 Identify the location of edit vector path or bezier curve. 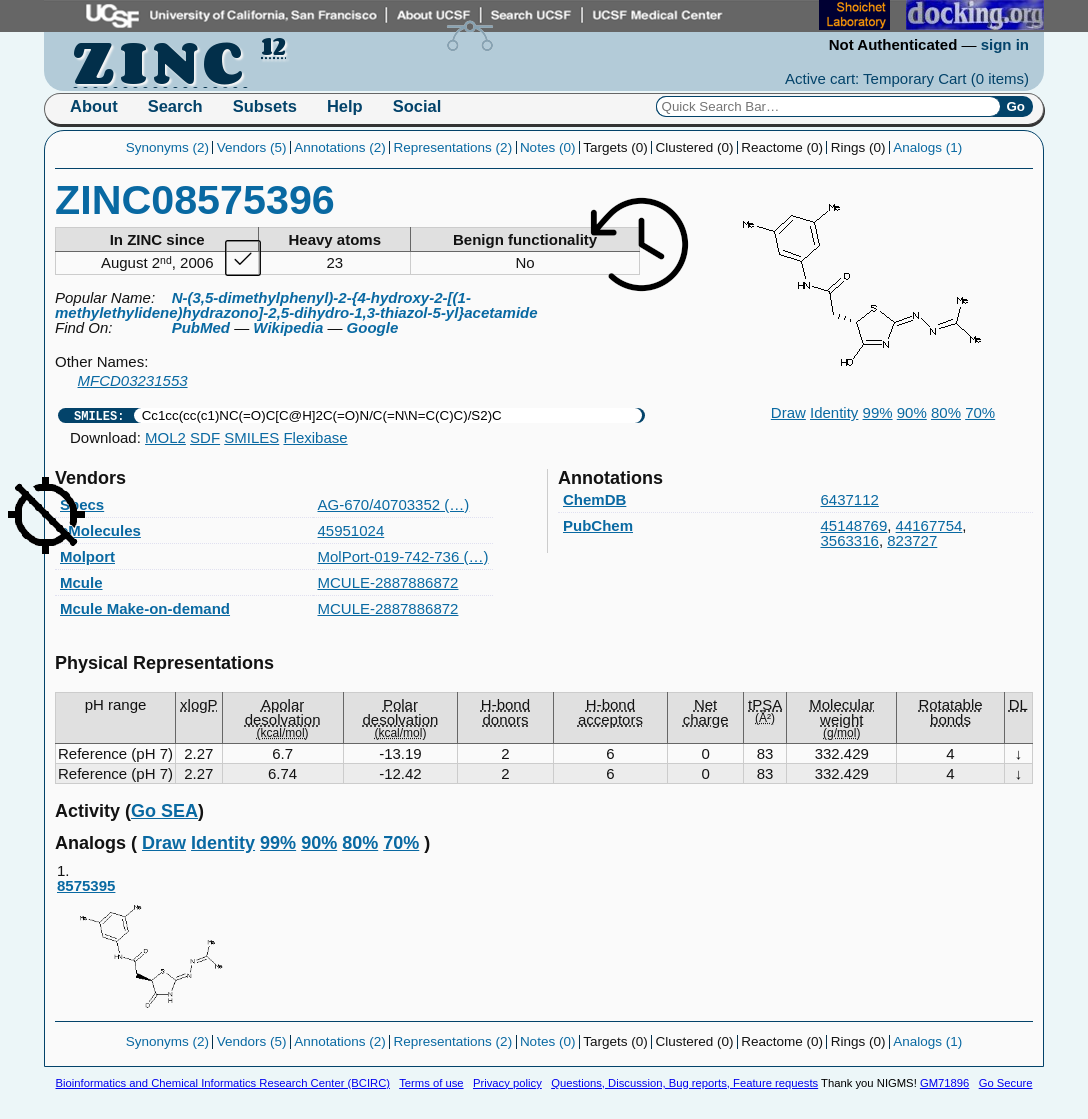
(470, 36).